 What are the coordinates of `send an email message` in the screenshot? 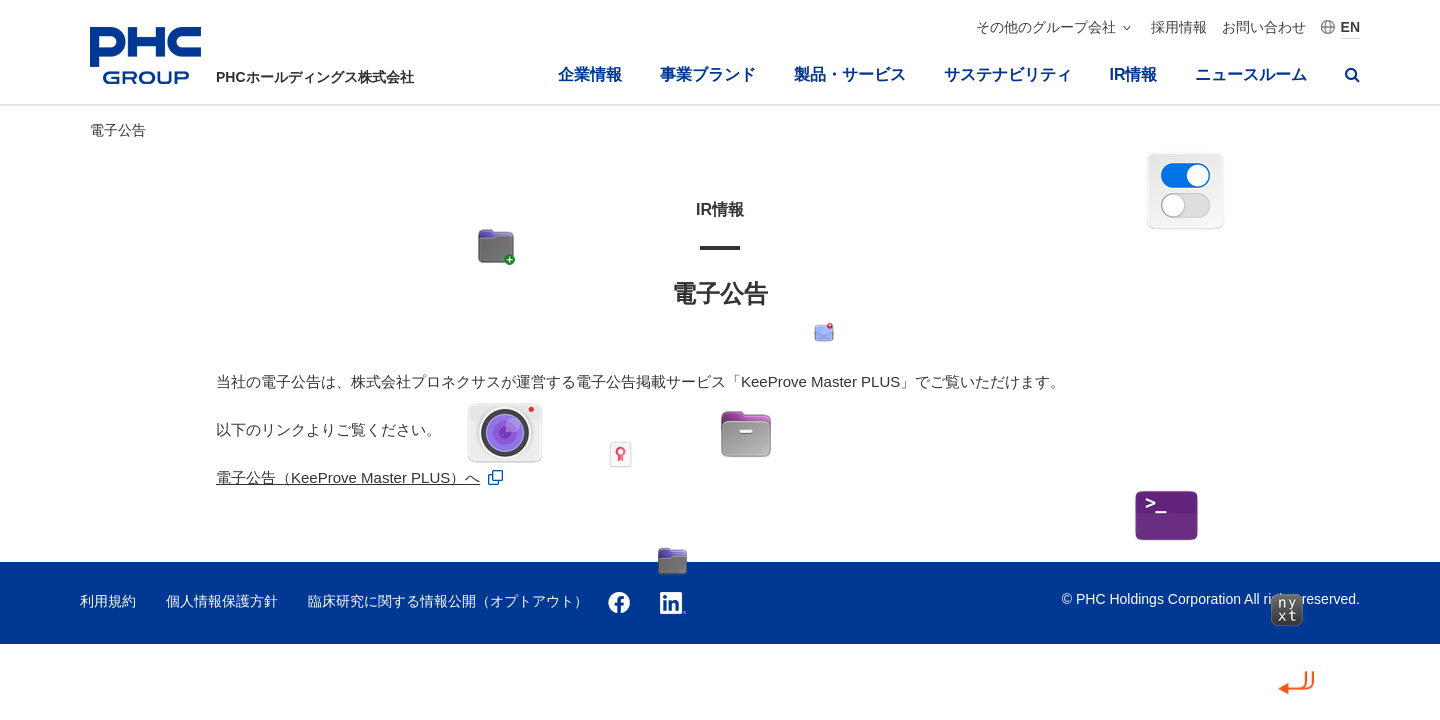 It's located at (824, 333).